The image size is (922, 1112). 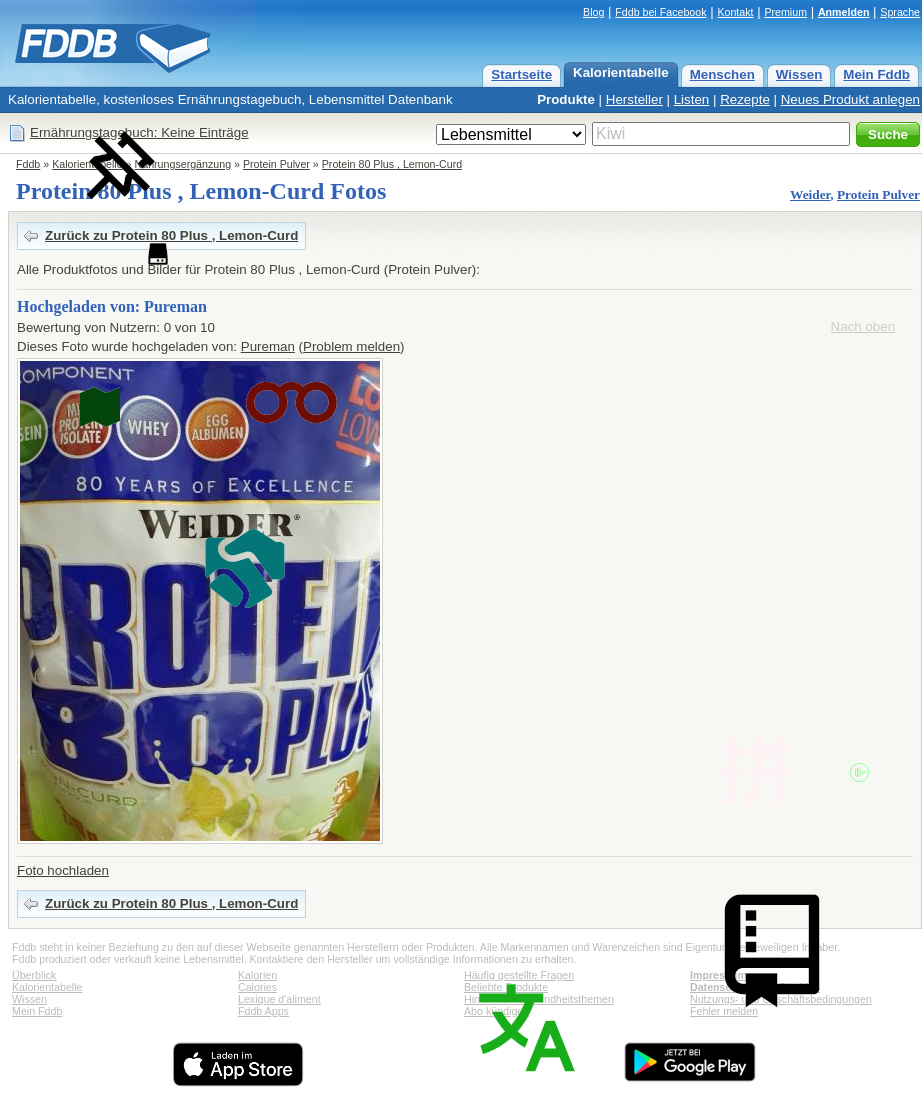 What do you see at coordinates (772, 947) in the screenshot?
I see `access a git repository` at bounding box center [772, 947].